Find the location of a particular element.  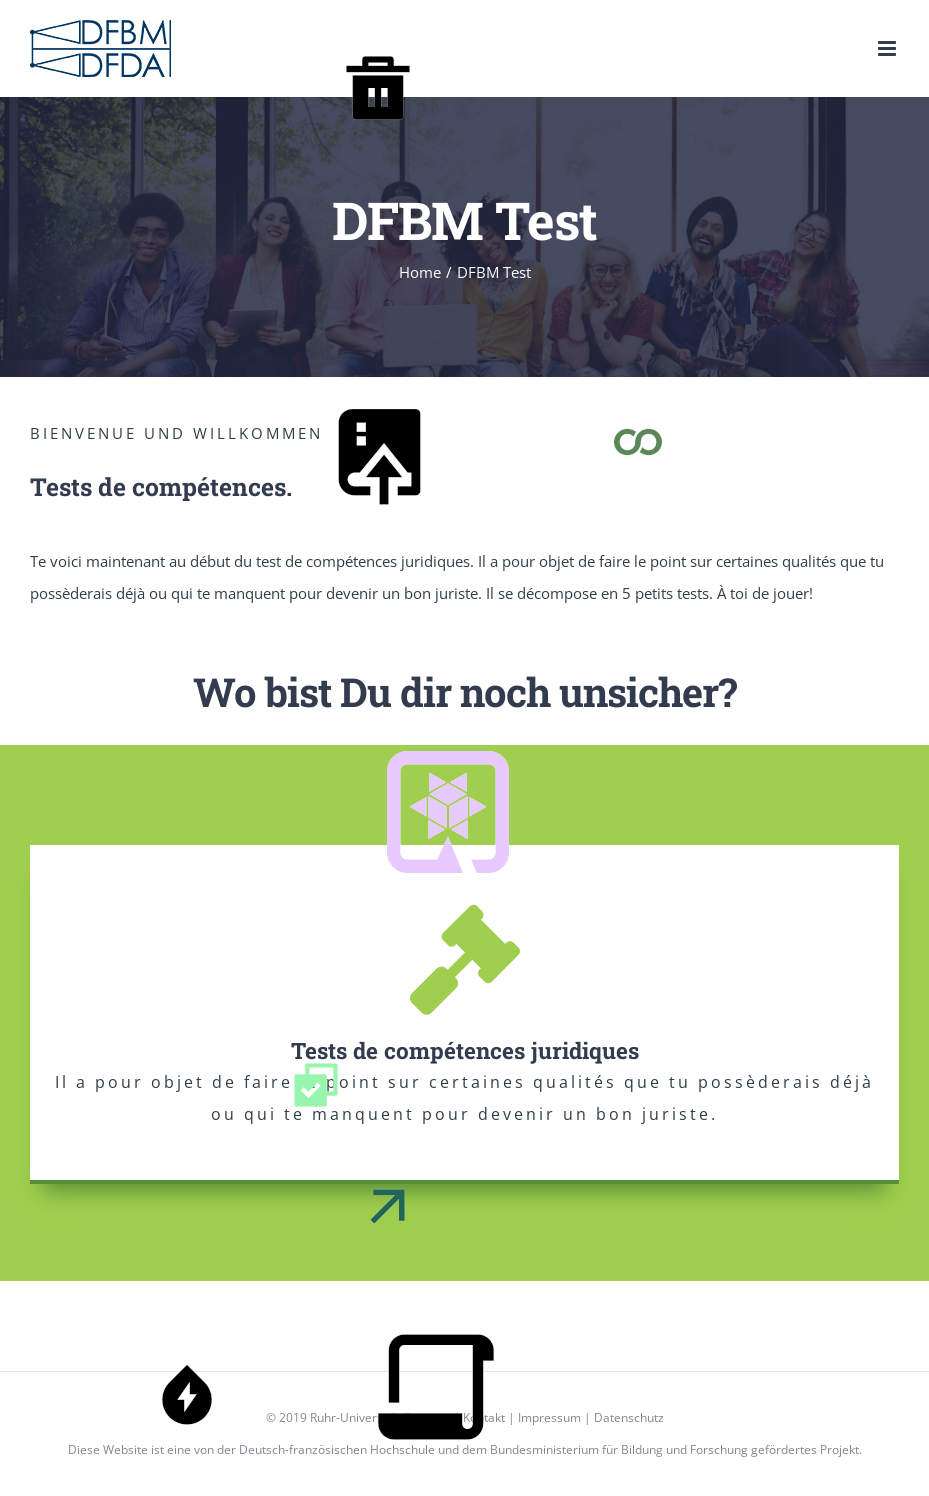

delete selected item is located at coordinates (378, 88).